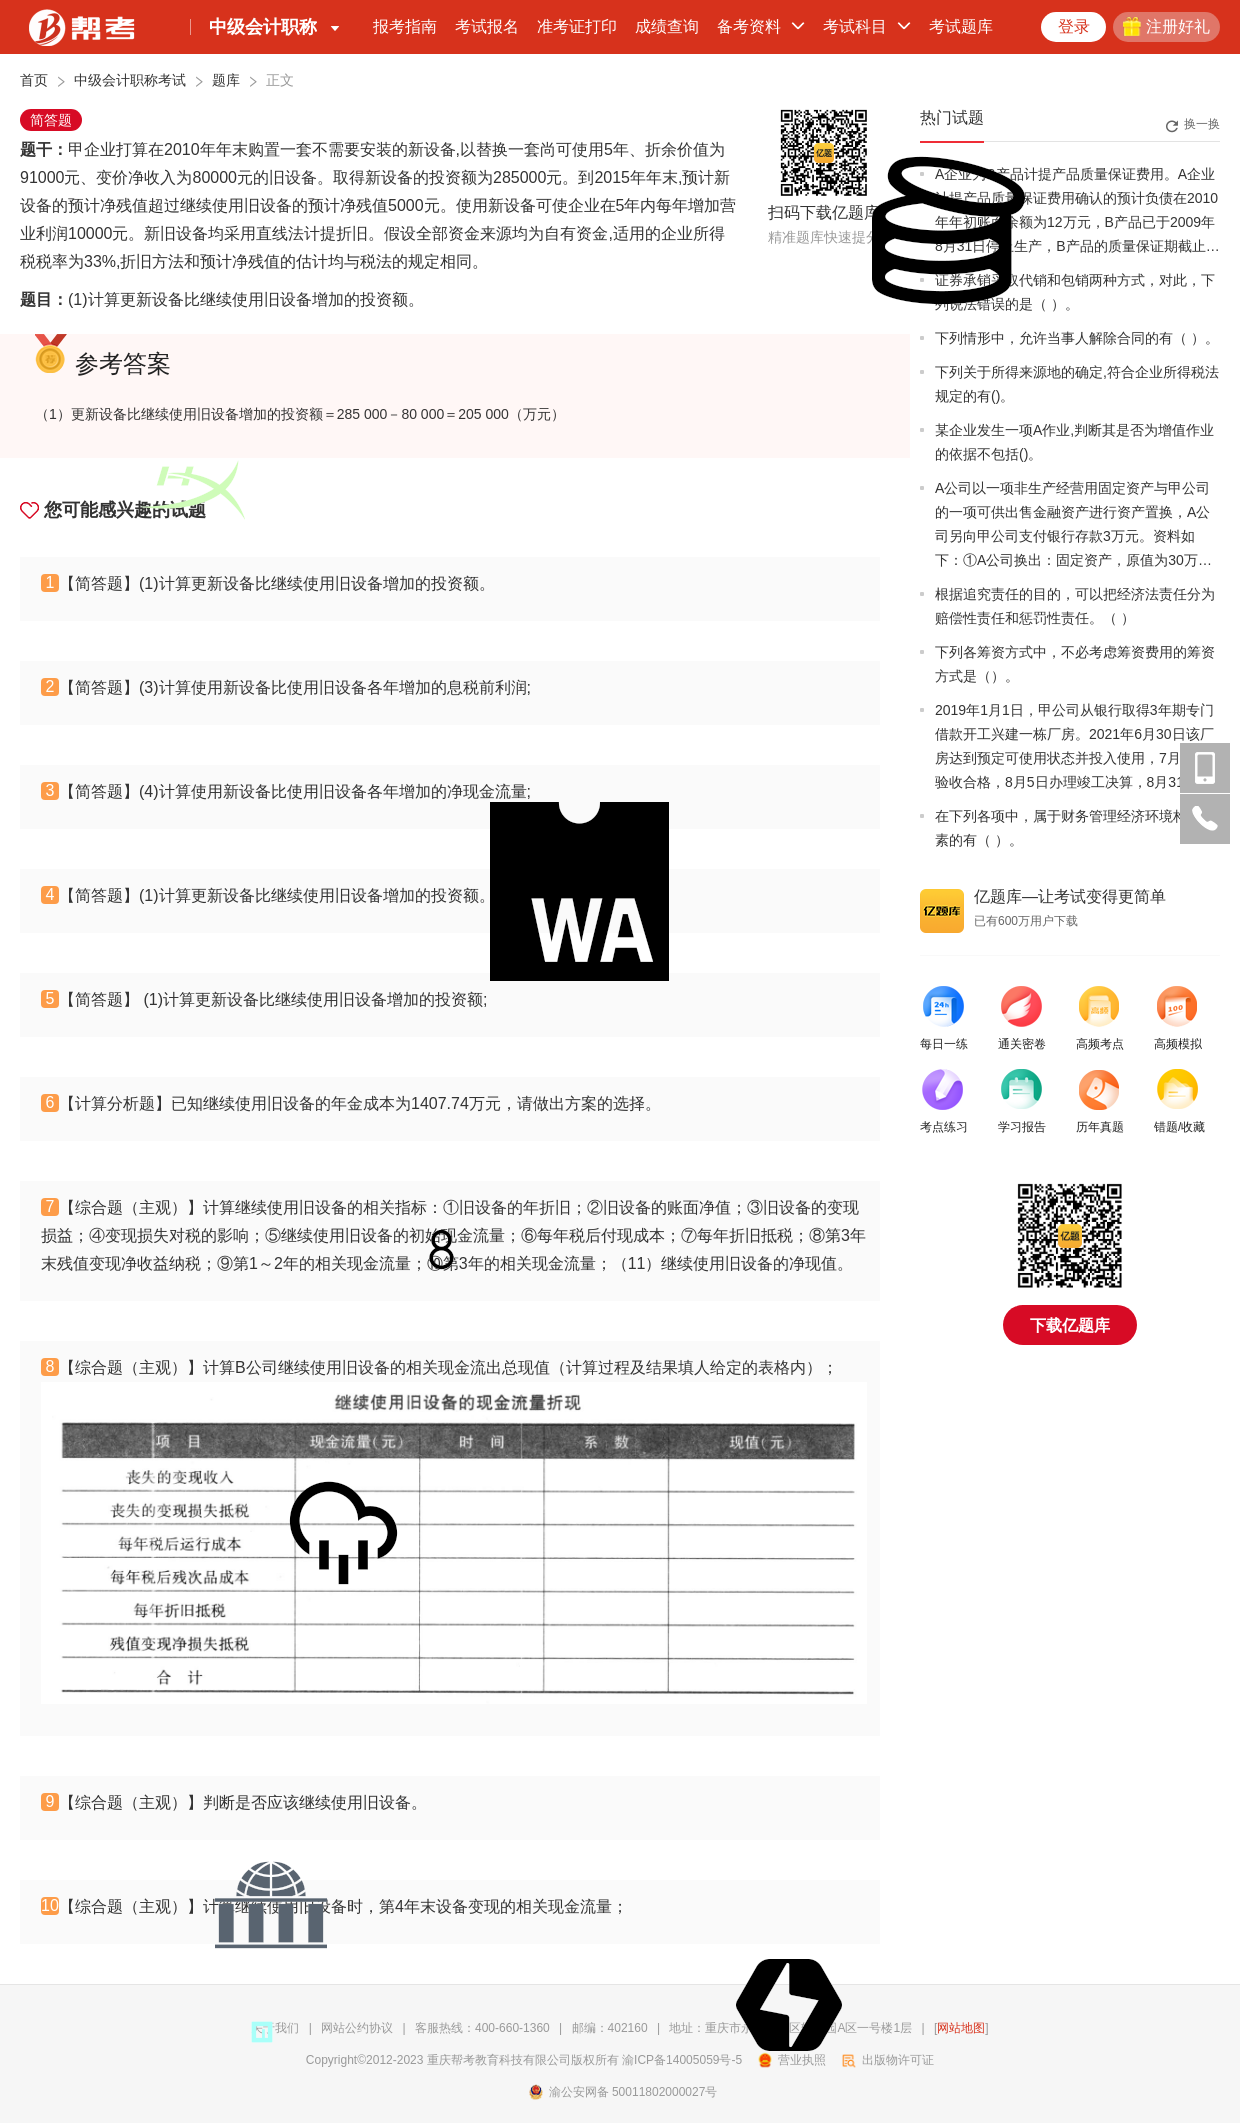 The width and height of the screenshot is (1240, 2123). Describe the element at coordinates (579, 891) in the screenshot. I see `webassembly technology or framework indicator` at that location.